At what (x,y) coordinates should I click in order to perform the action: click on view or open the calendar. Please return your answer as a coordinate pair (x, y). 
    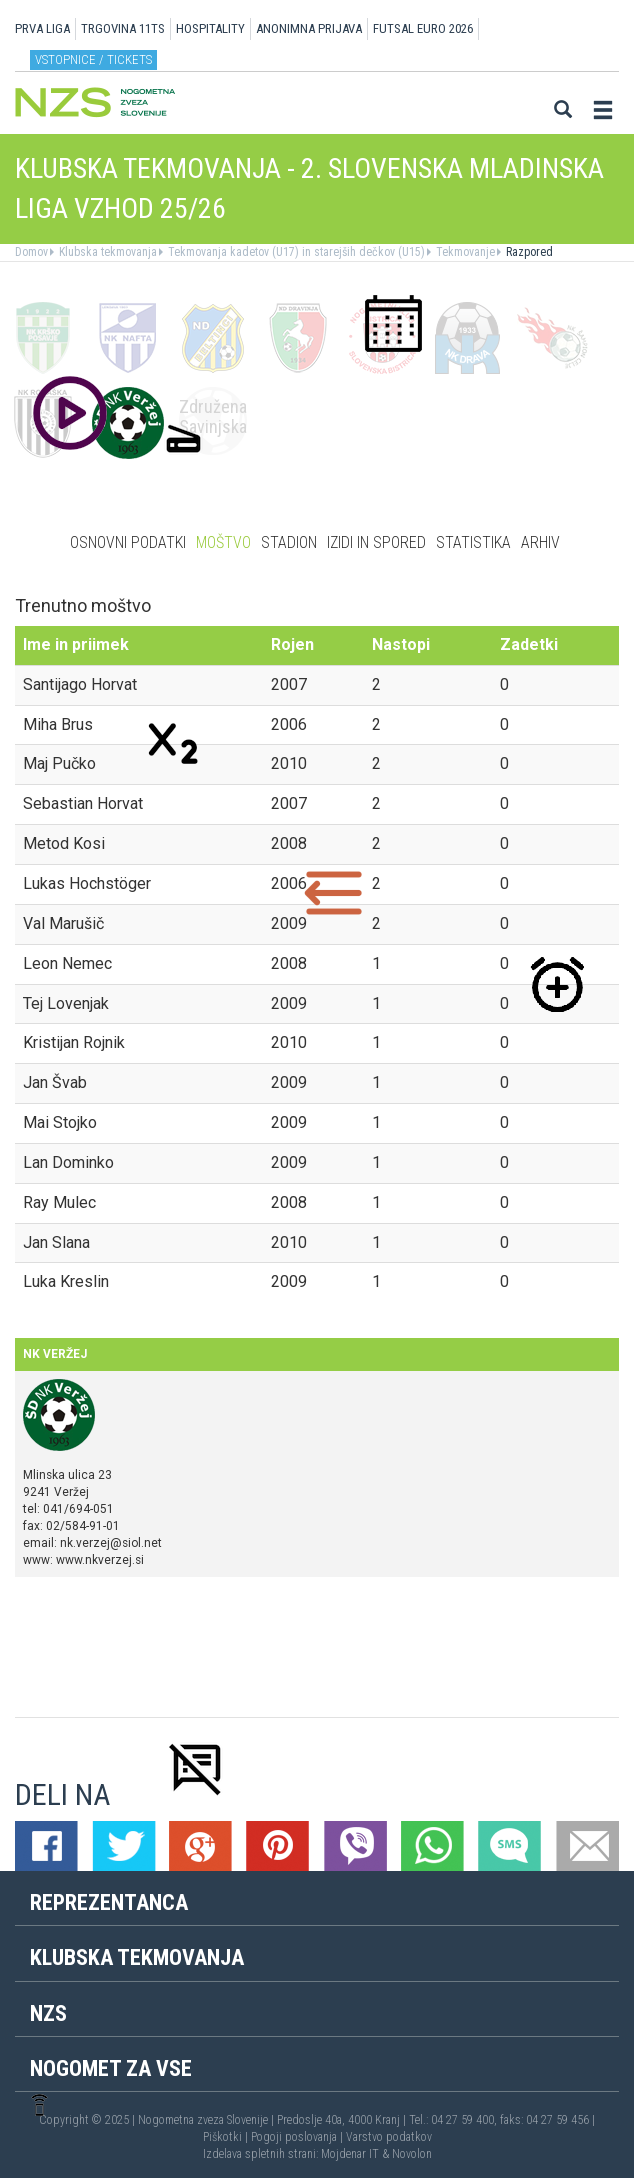
    Looking at the image, I should click on (393, 323).